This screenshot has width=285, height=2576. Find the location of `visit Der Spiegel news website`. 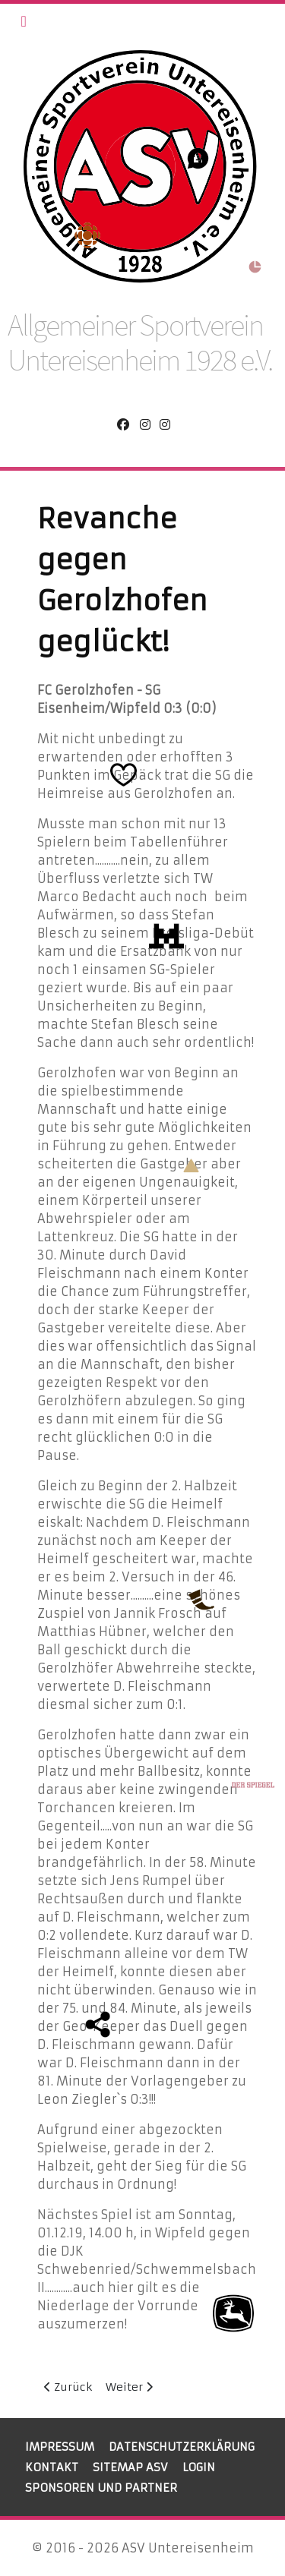

visit Der Spiegel news website is located at coordinates (253, 1785).